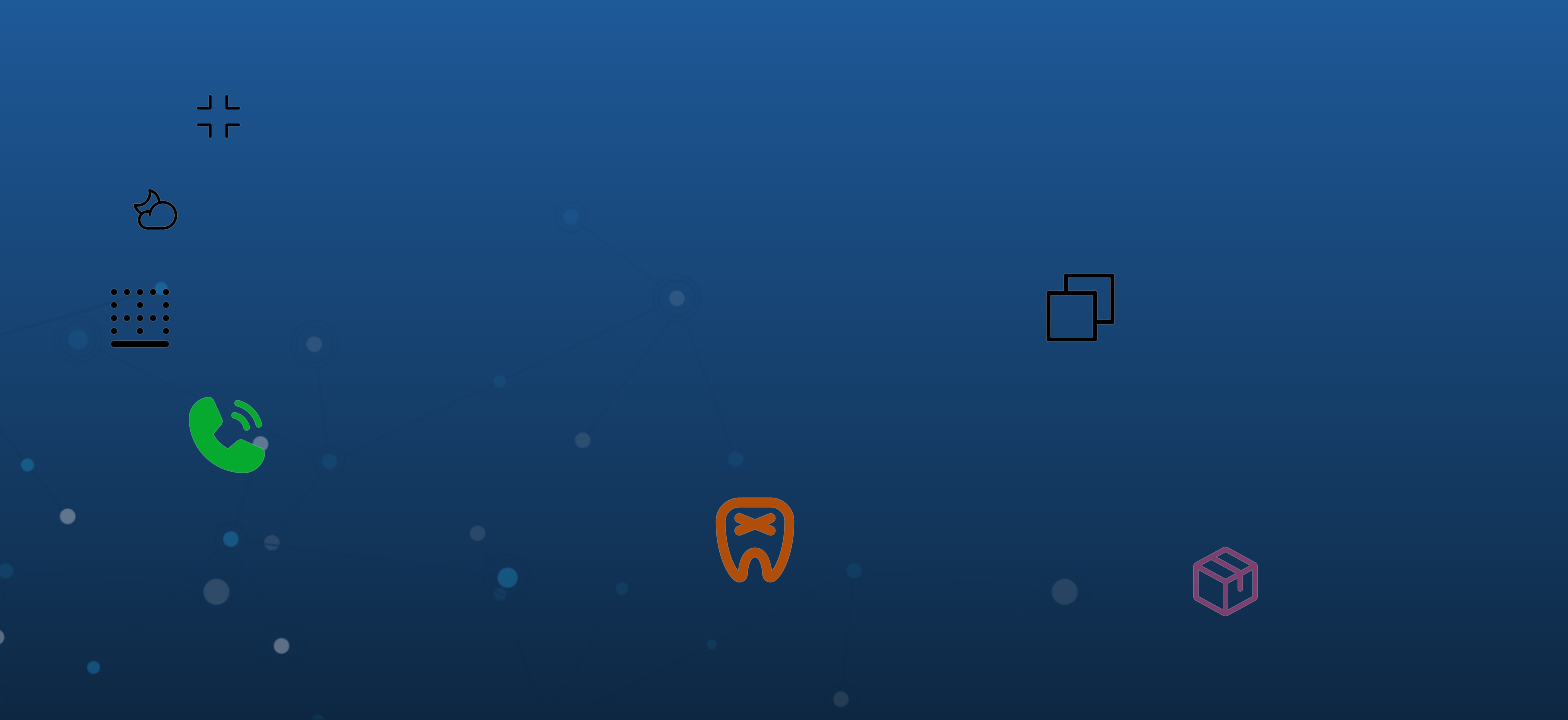 The height and width of the screenshot is (720, 1568). Describe the element at coordinates (154, 211) in the screenshot. I see `indicates nighttime or evening weather conditions` at that location.